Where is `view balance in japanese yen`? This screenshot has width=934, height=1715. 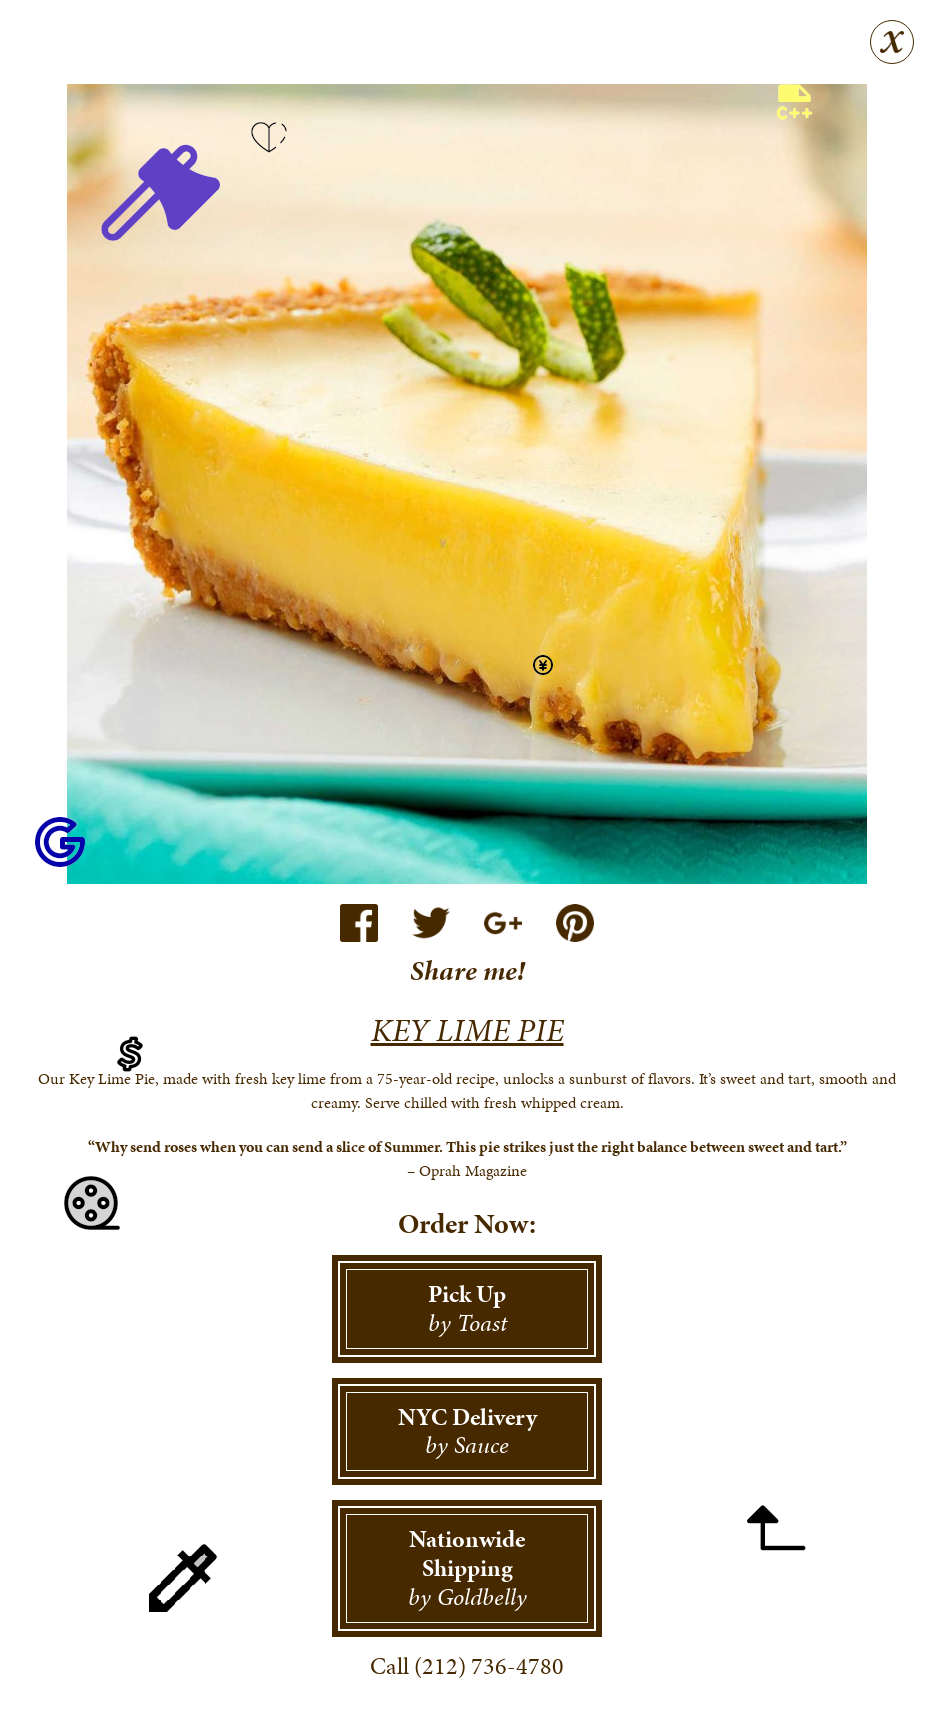
view balance in japanese yen is located at coordinates (543, 665).